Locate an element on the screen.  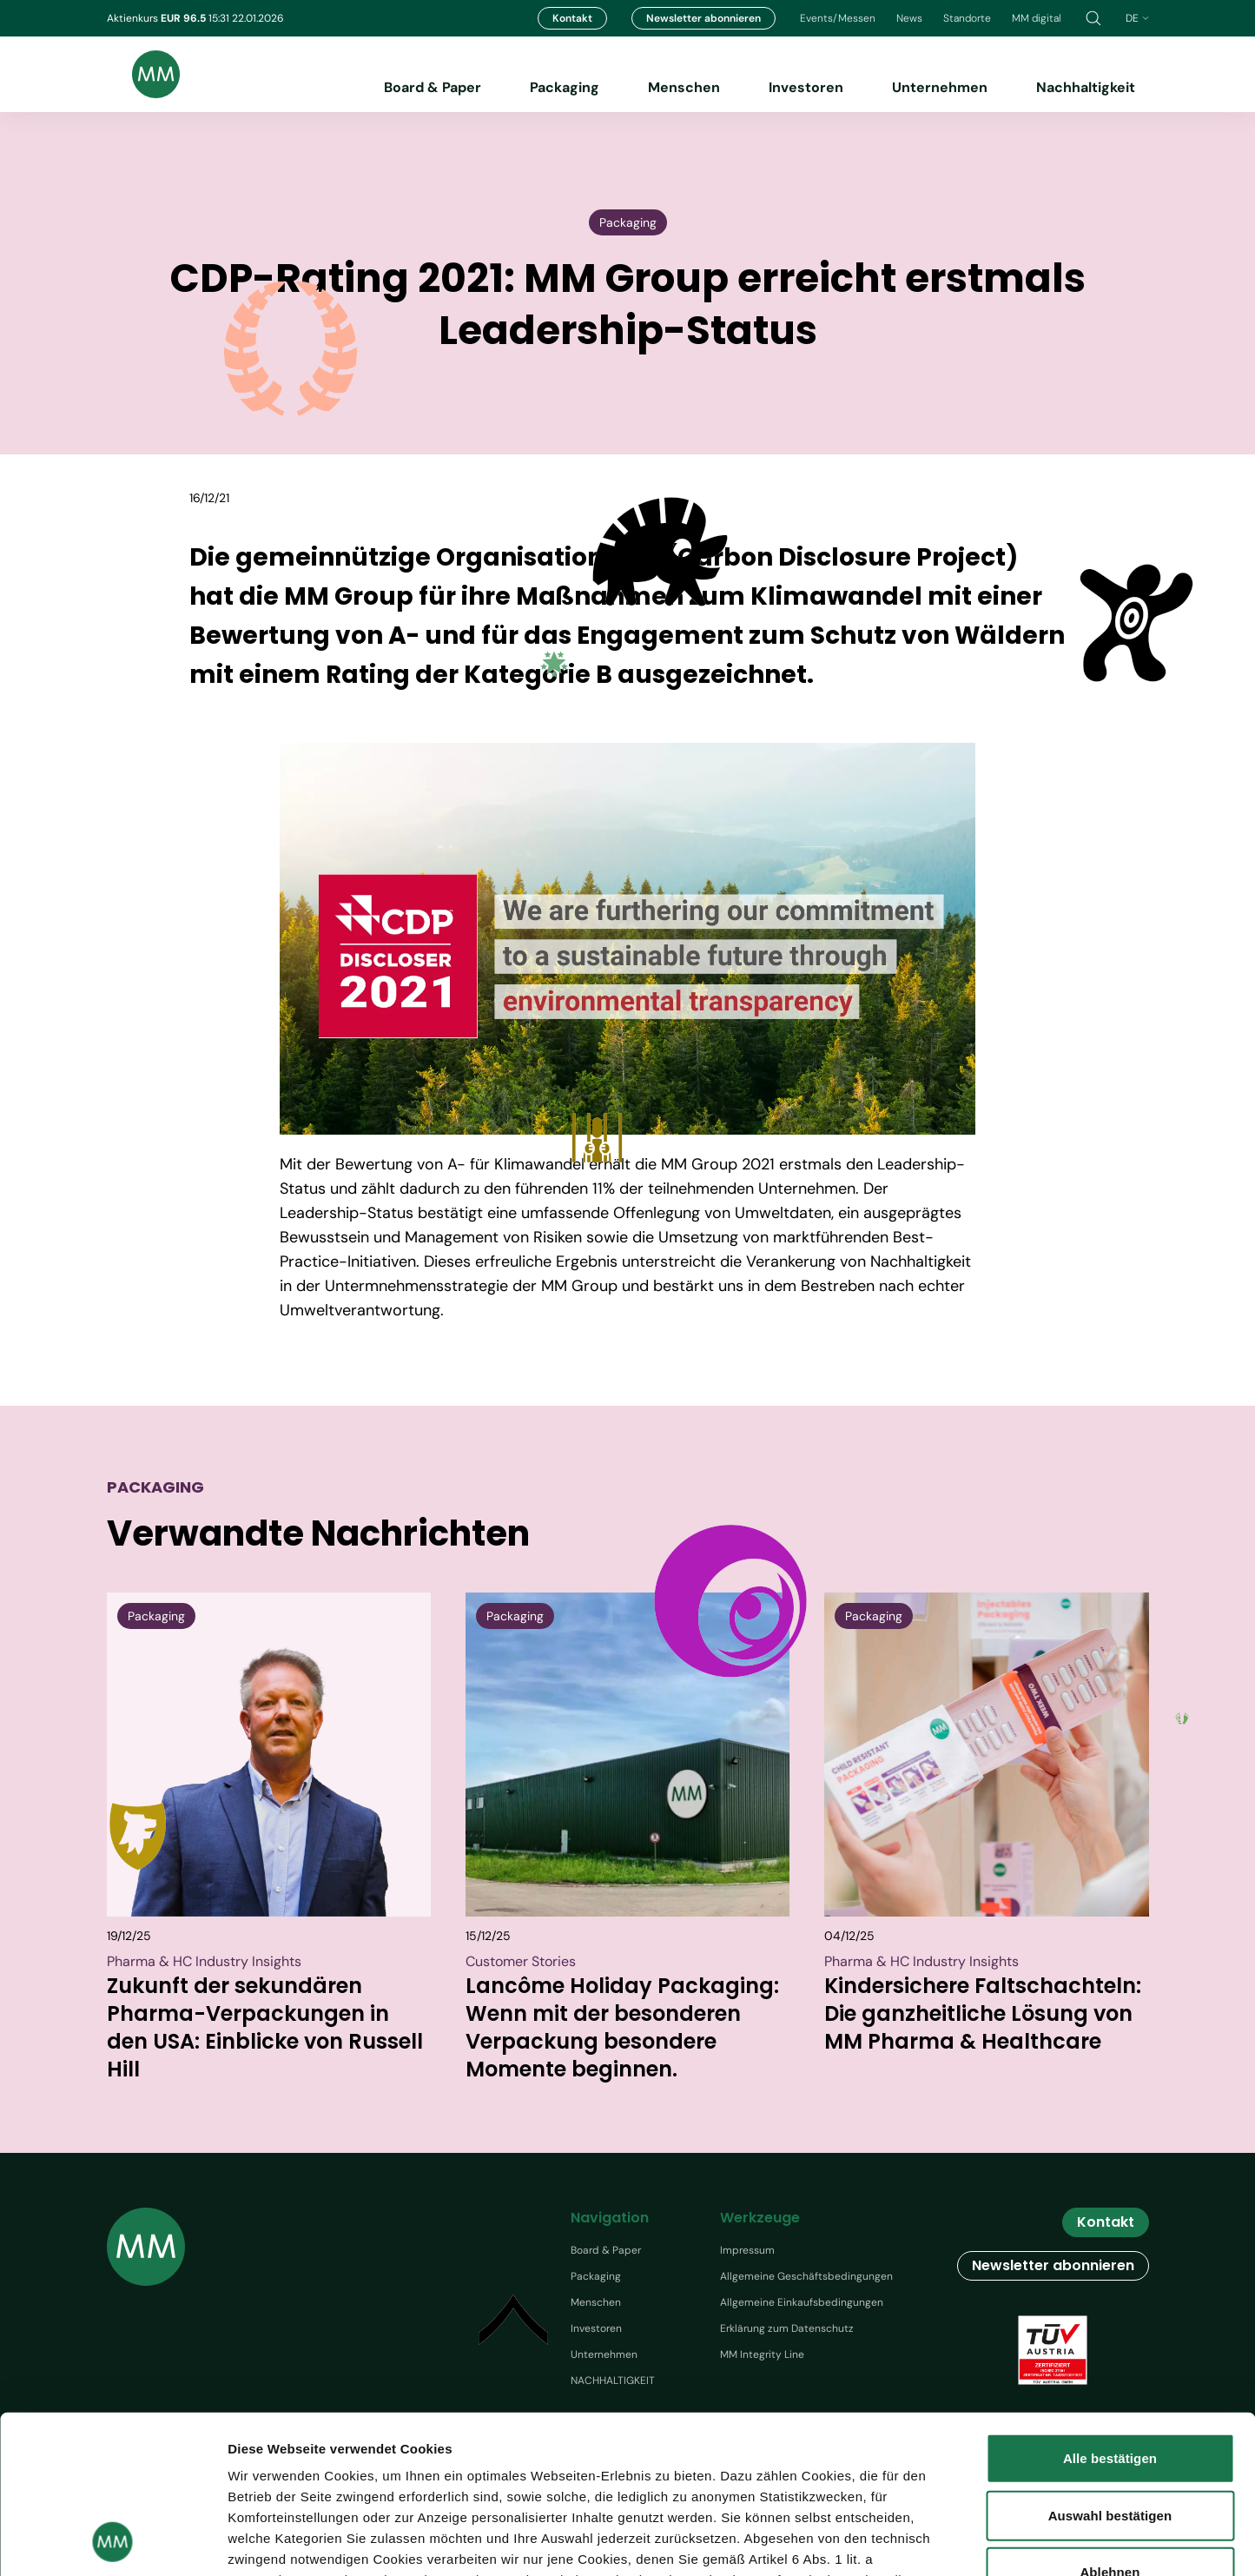
select boar faction or clan emblem is located at coordinates (660, 552).